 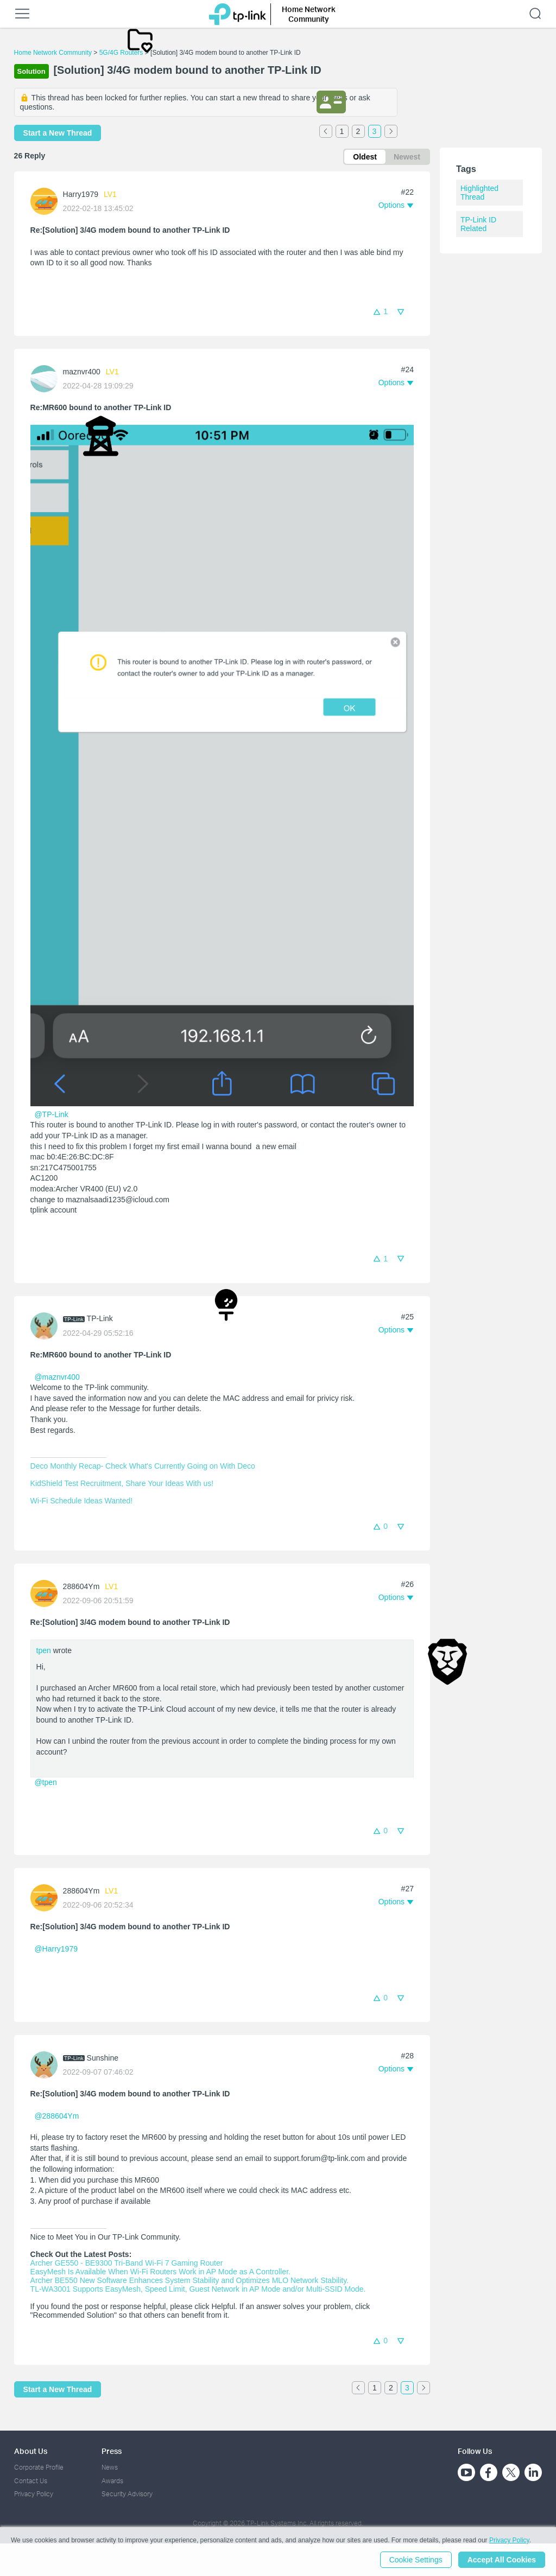 What do you see at coordinates (100, 436) in the screenshot?
I see `view observation tower or lookout point` at bounding box center [100, 436].